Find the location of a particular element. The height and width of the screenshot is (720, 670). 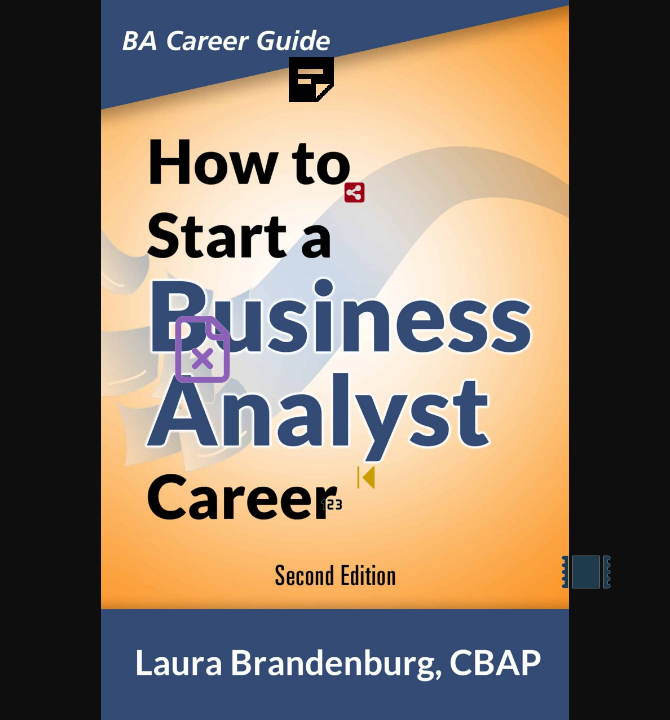

go to previous track or beginning is located at coordinates (365, 477).